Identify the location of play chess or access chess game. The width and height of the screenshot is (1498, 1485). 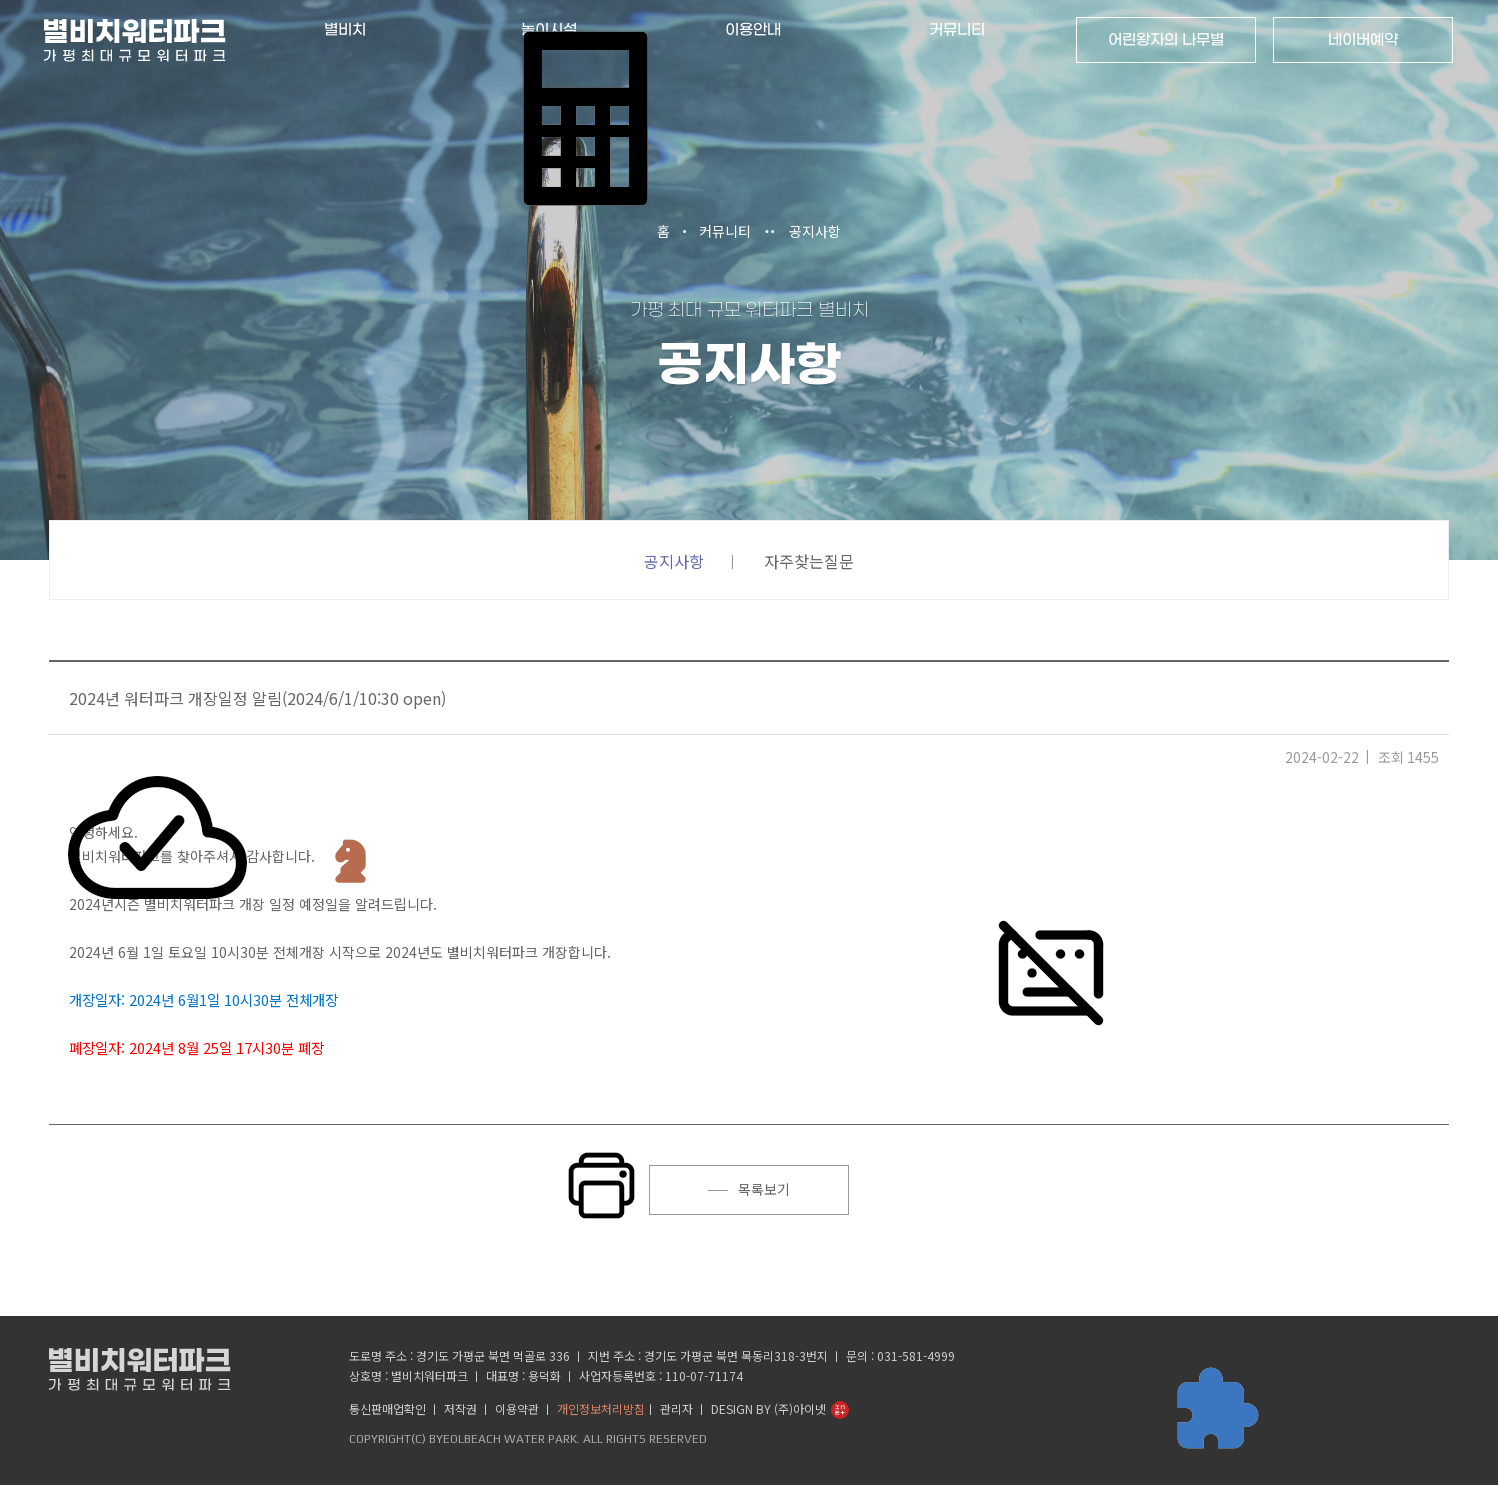
(350, 862).